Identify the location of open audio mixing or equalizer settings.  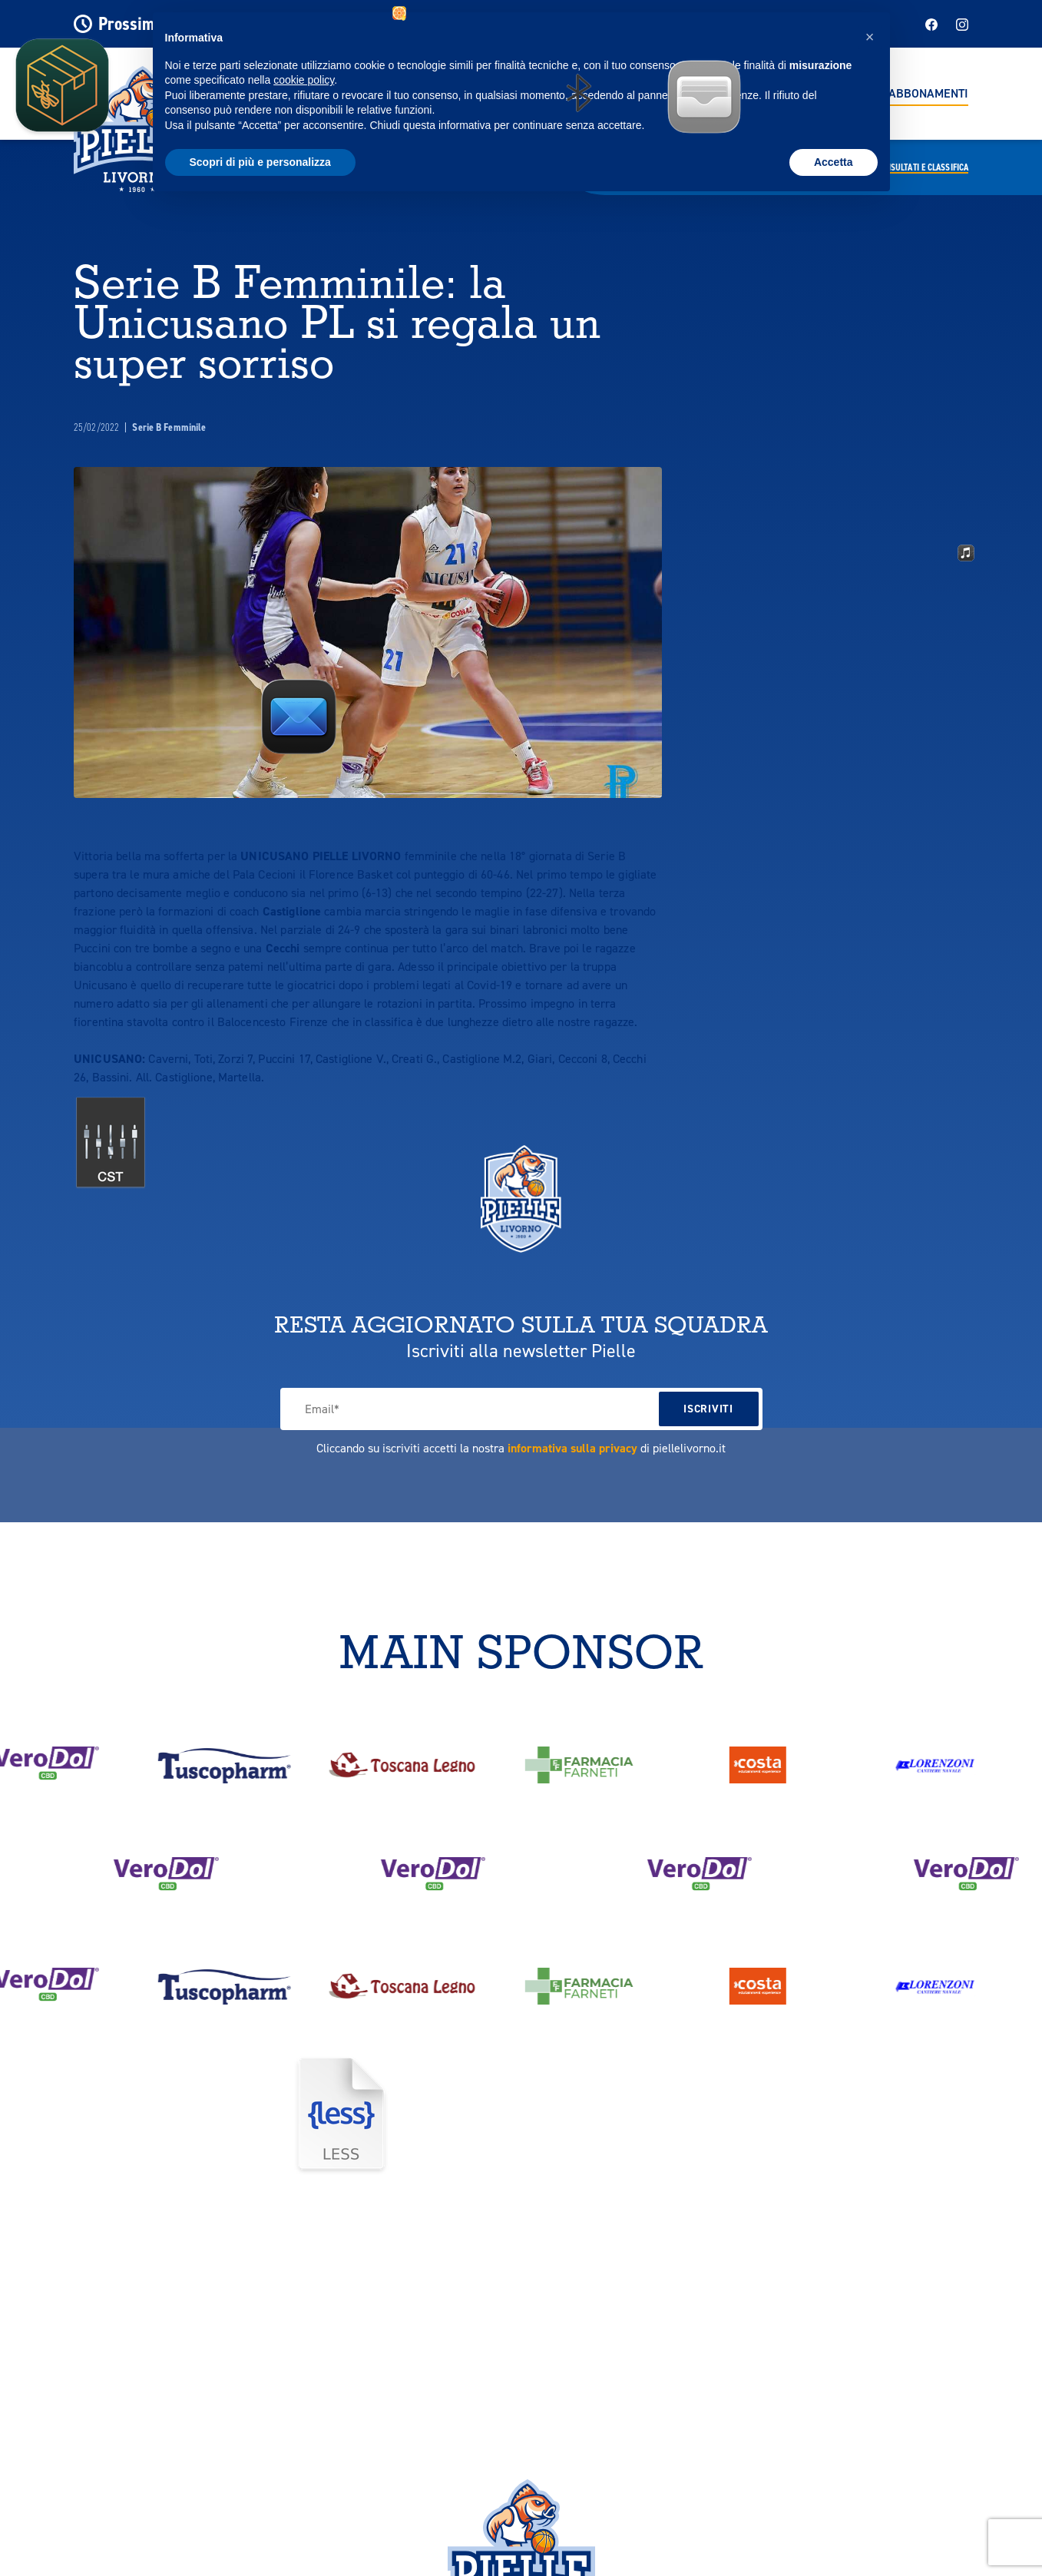
(111, 1144).